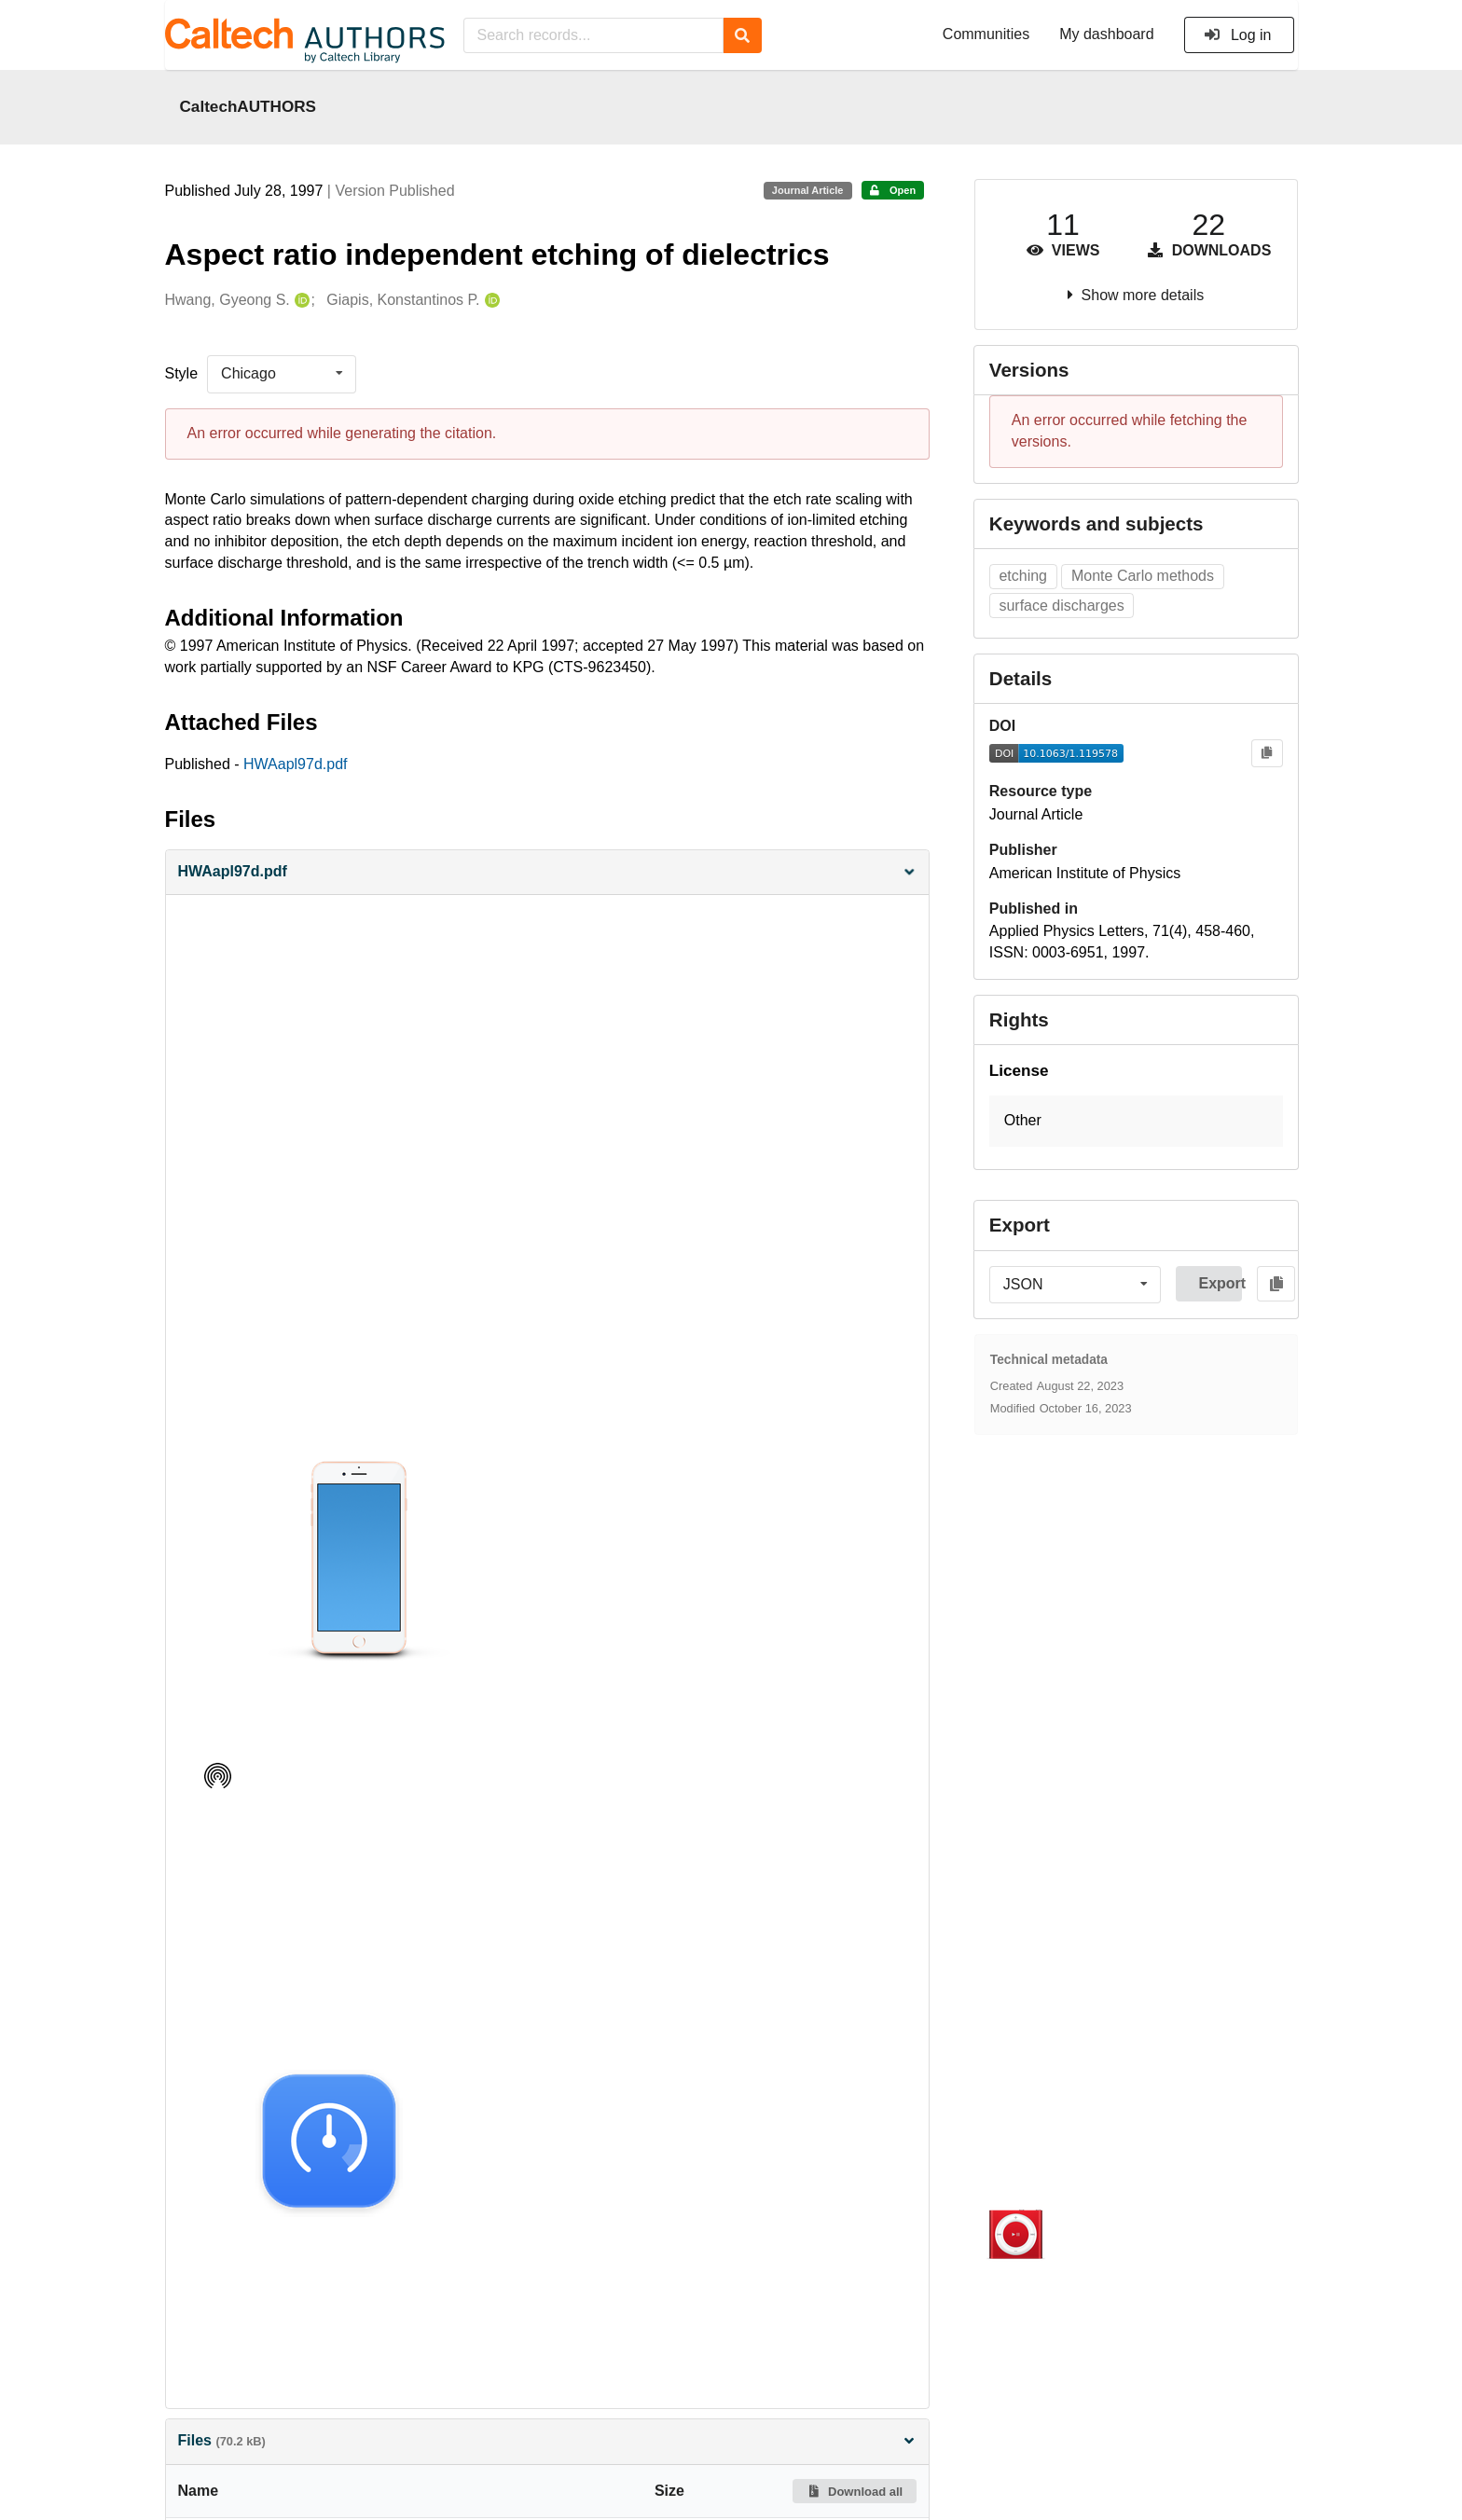 The image size is (1462, 2520). What do you see at coordinates (329, 2143) in the screenshot?
I see `open performance or speed settings` at bounding box center [329, 2143].